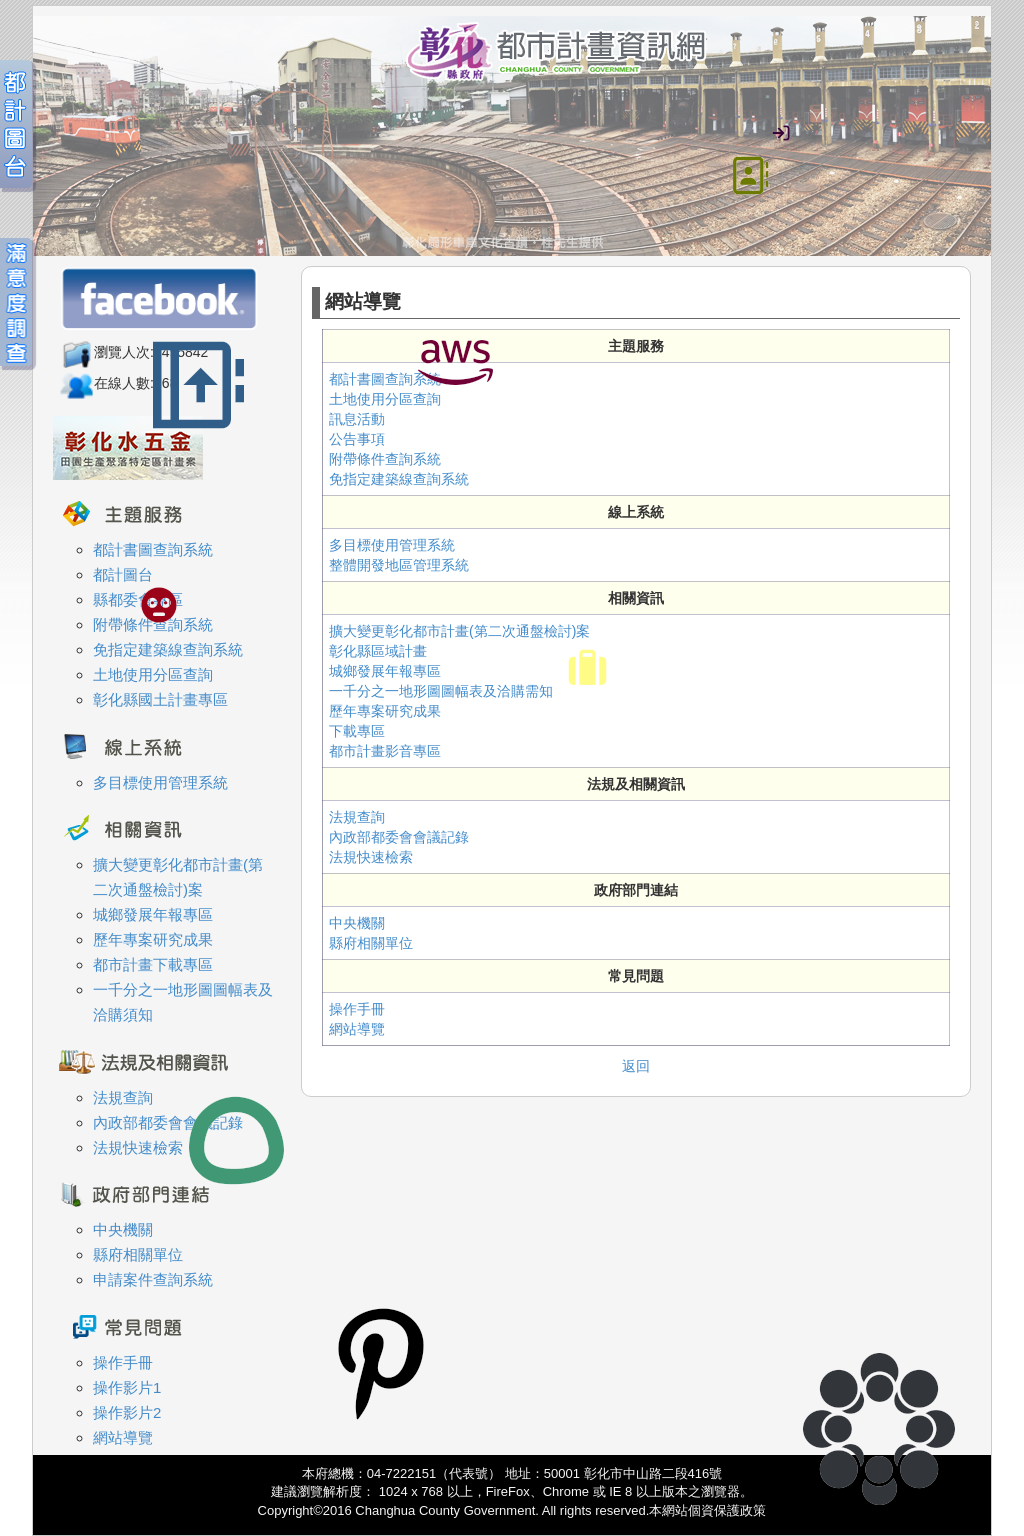 The image size is (1024, 1536). What do you see at coordinates (781, 133) in the screenshot?
I see `log in to your account` at bounding box center [781, 133].